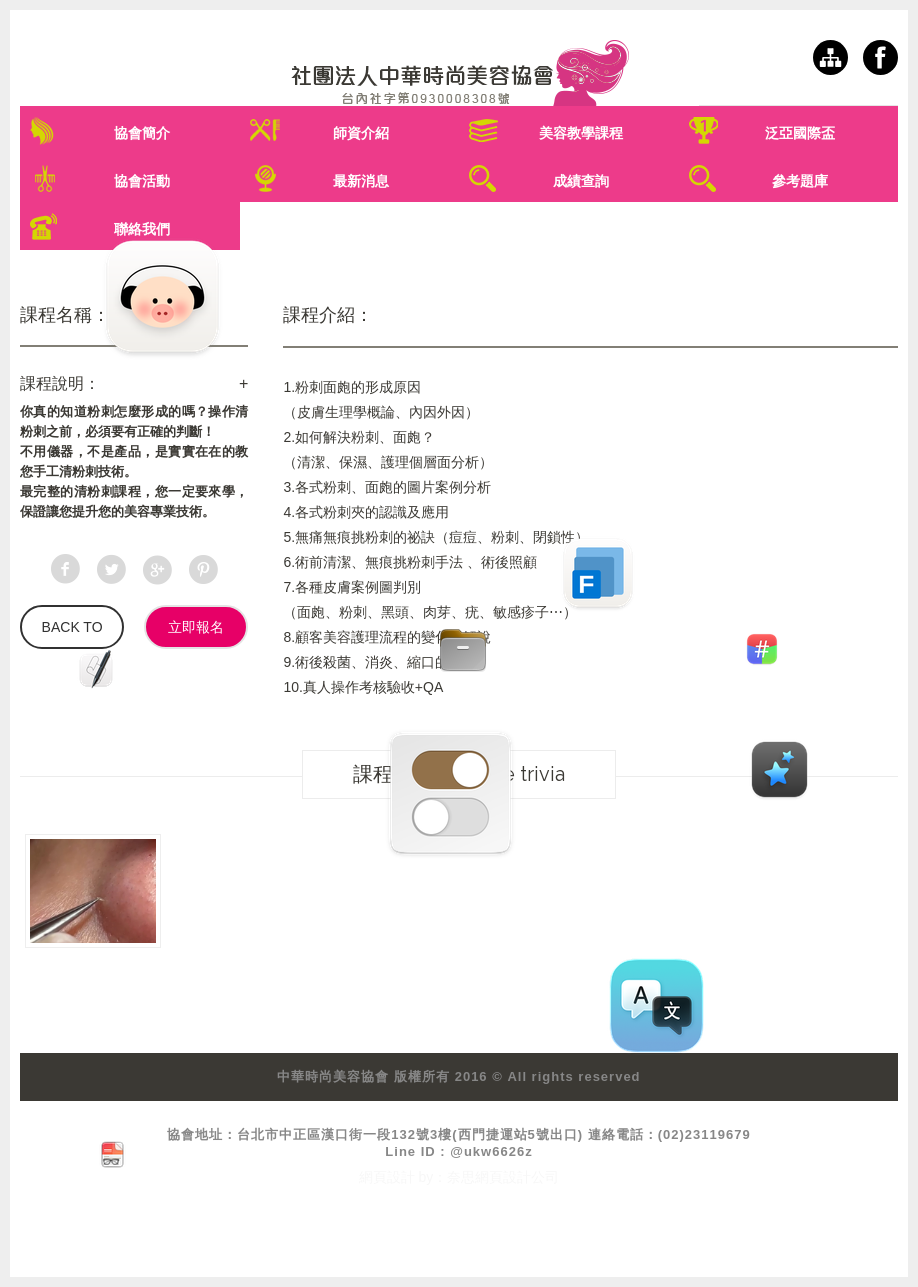  What do you see at coordinates (450, 793) in the screenshot?
I see `open unity tweak tool settings` at bounding box center [450, 793].